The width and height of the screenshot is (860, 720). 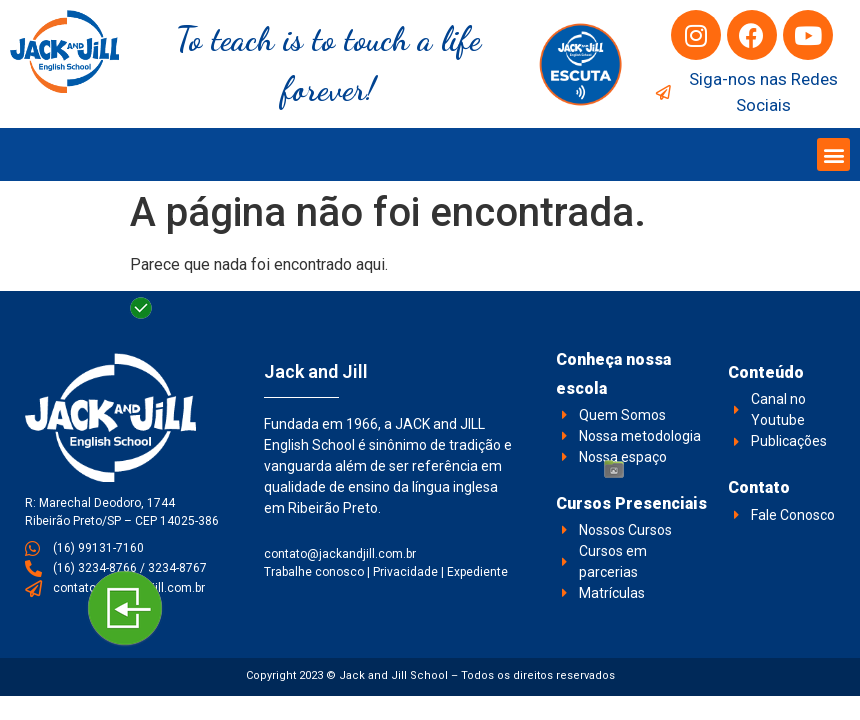 I want to click on indicates file has been successfully synced, so click(x=141, y=308).